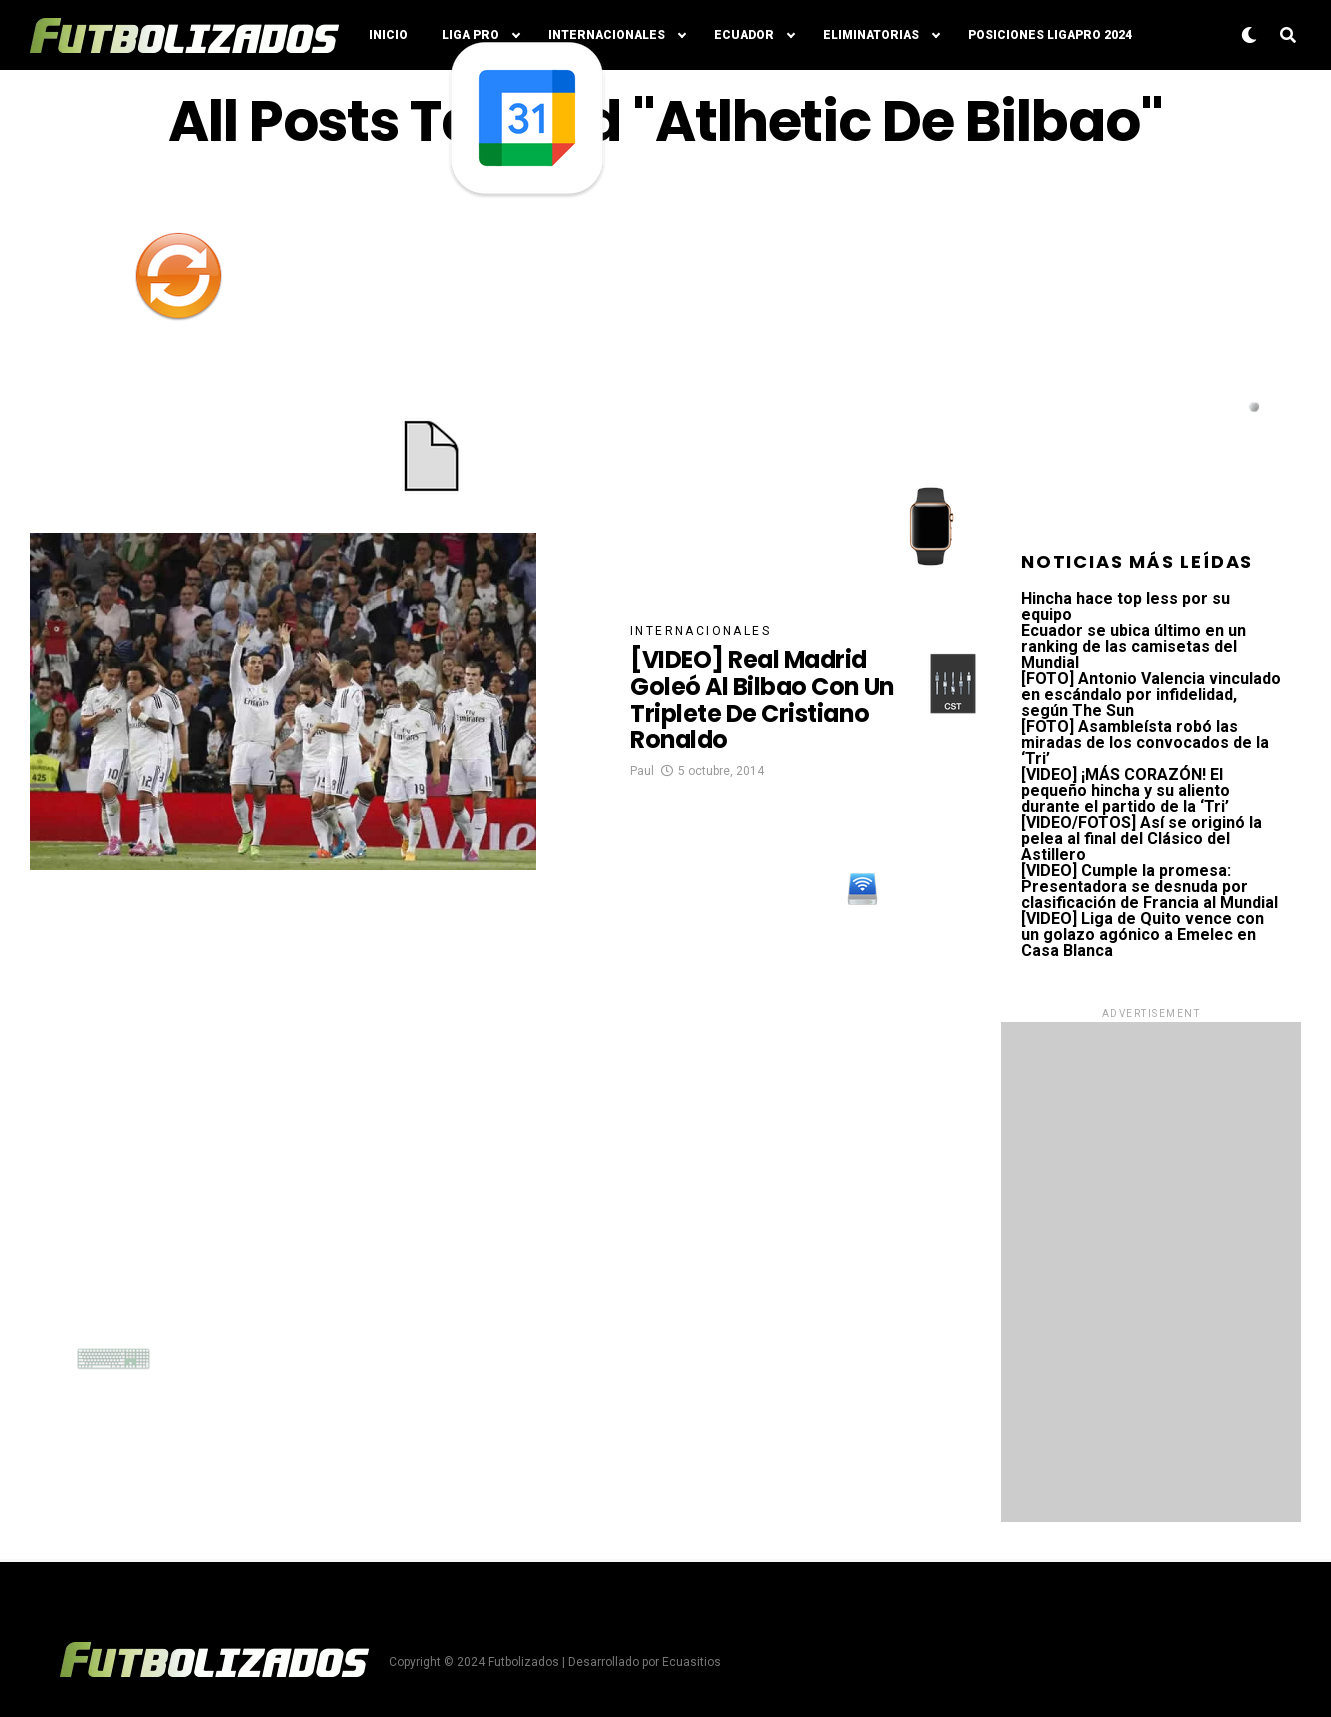  I want to click on generic file in sidebar navigation, so click(431, 456).